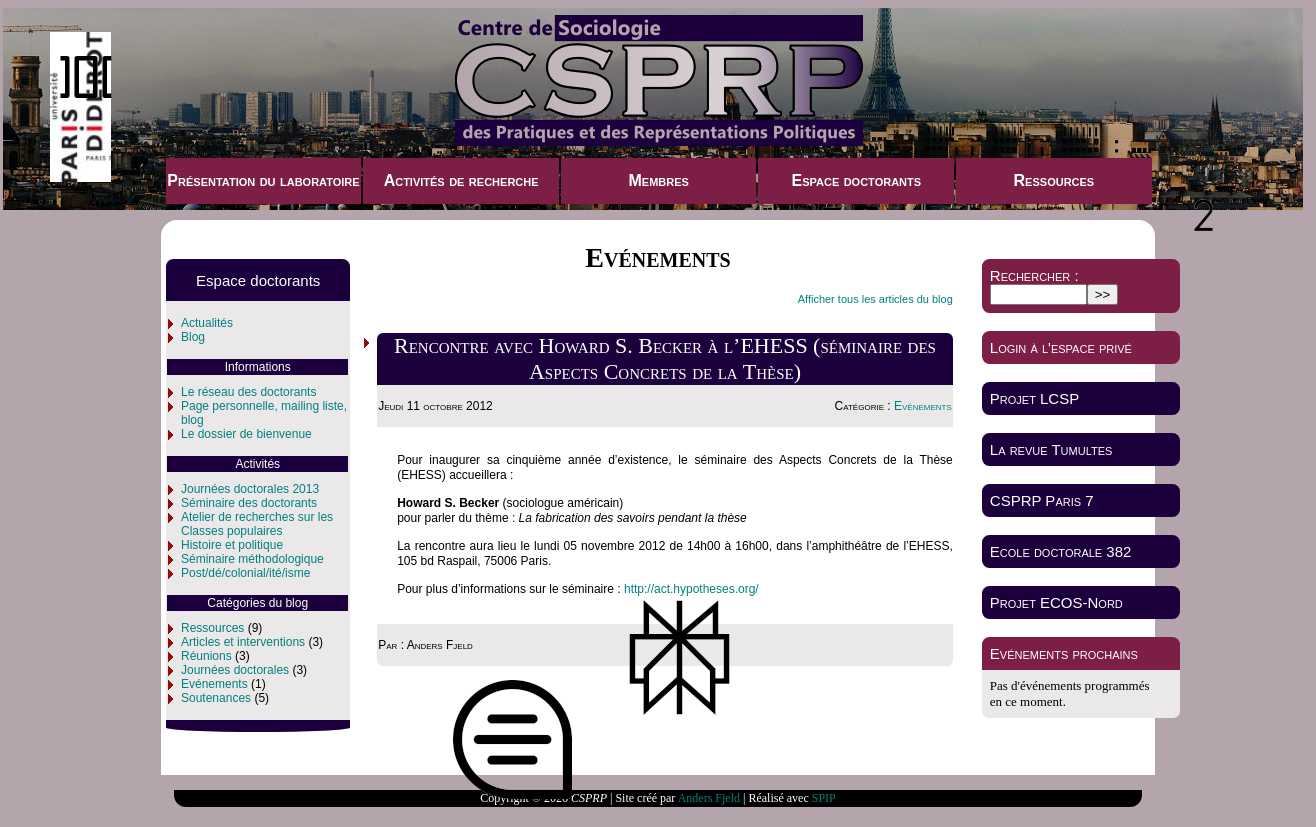 The width and height of the screenshot is (1316, 827). Describe the element at coordinates (1203, 215) in the screenshot. I see `indicates second item in a numbered list` at that location.